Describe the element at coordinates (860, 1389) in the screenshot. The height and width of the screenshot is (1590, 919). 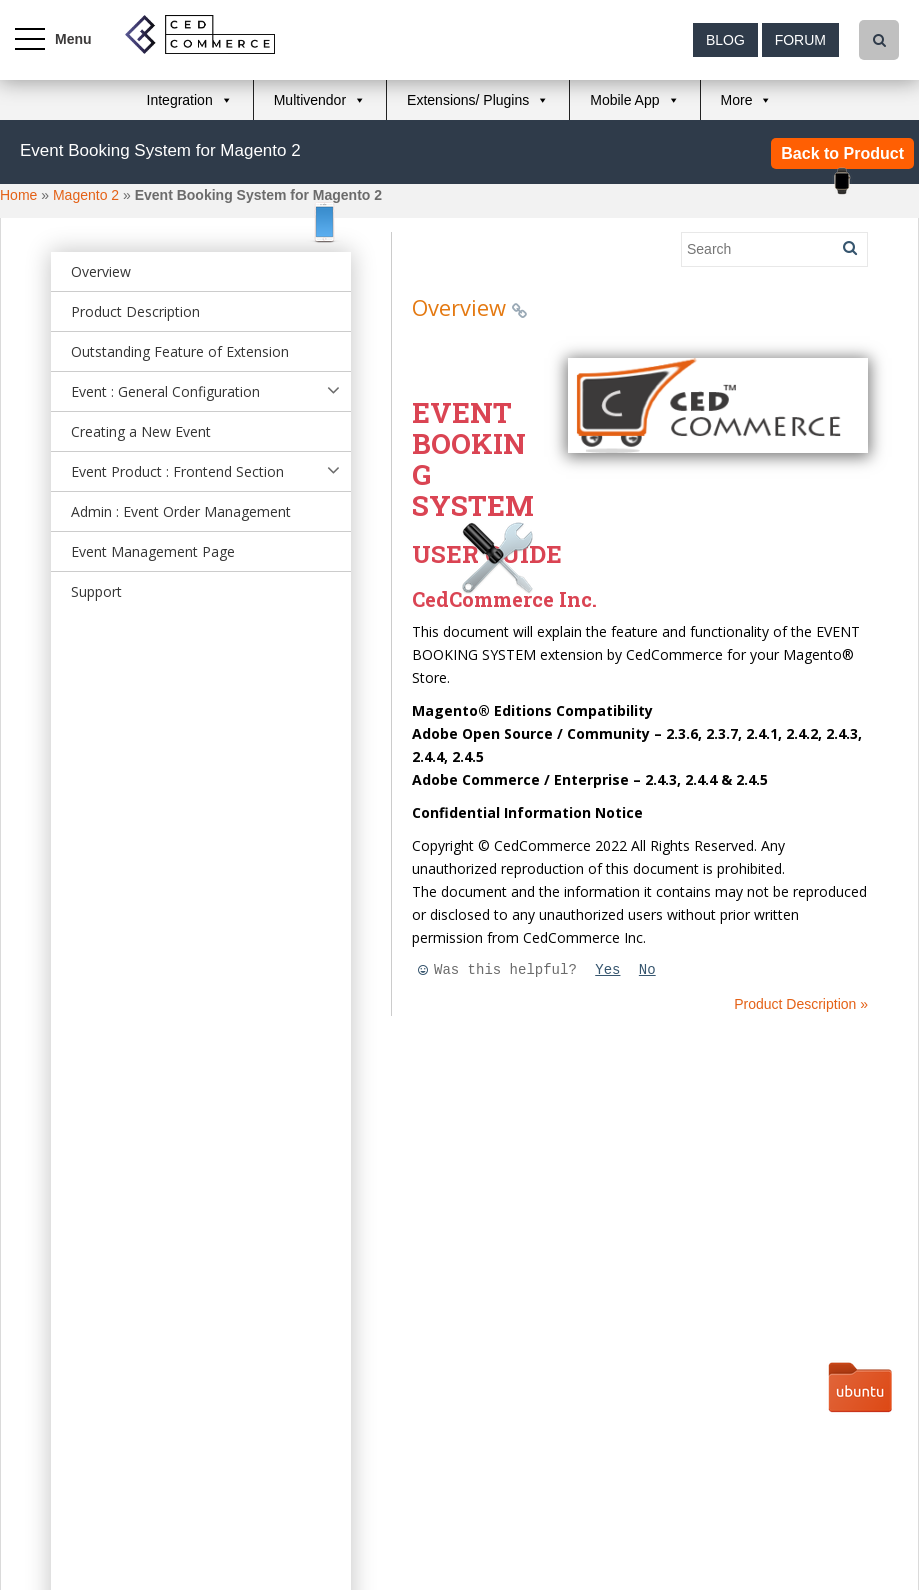
I see `open ubuntu-related files folder` at that location.